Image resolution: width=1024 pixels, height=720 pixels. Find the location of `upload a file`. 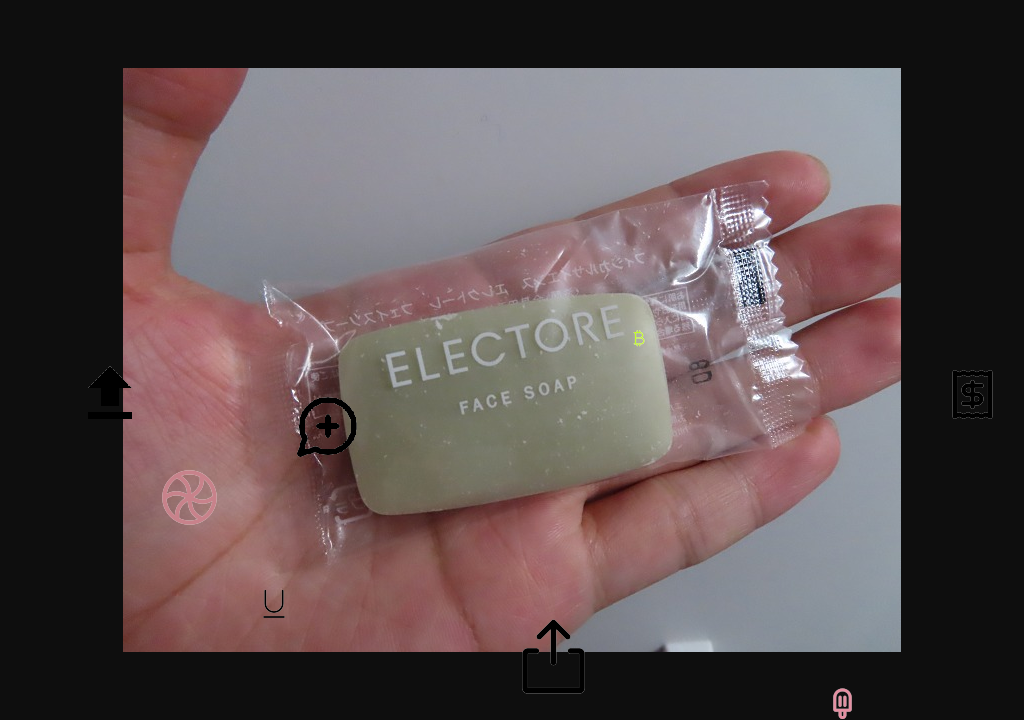

upload a file is located at coordinates (110, 394).